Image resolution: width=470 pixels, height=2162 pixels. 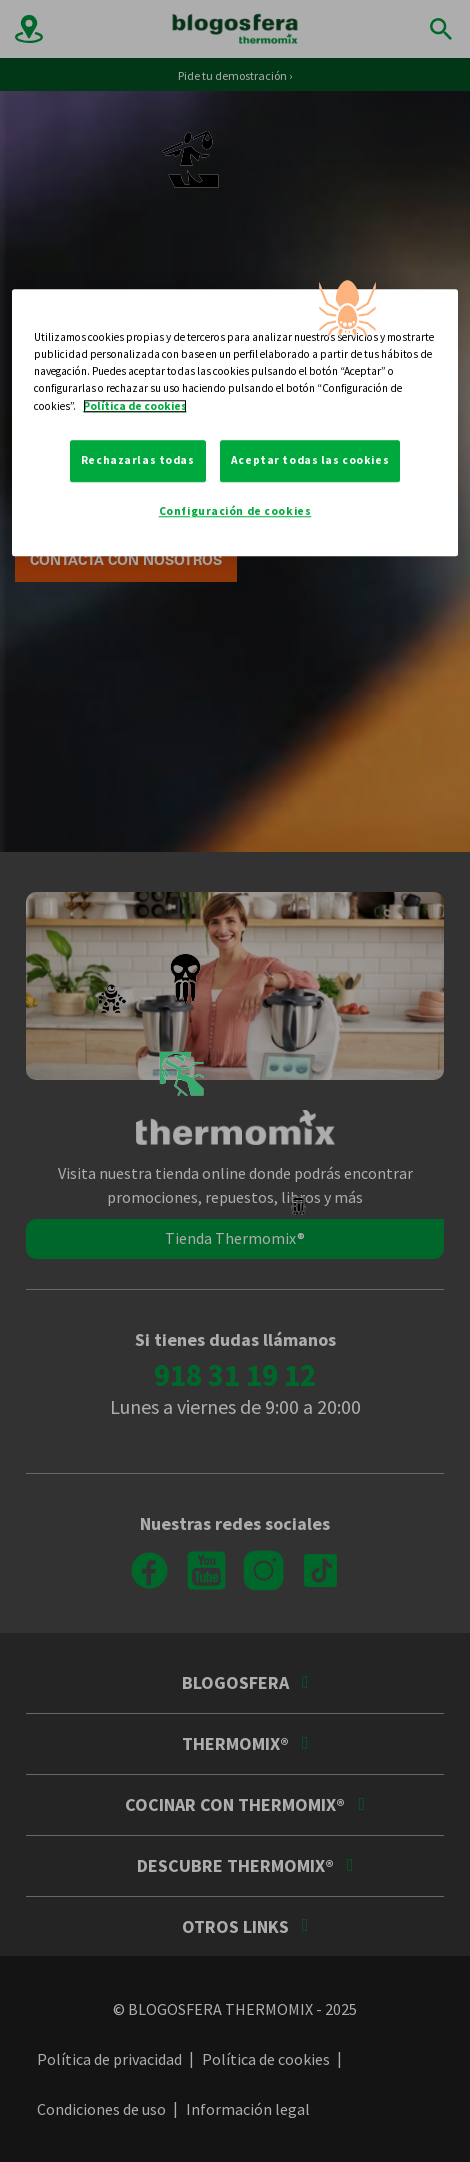 What do you see at coordinates (185, 978) in the screenshot?
I see `indicates danger or deadly hazard in game` at bounding box center [185, 978].